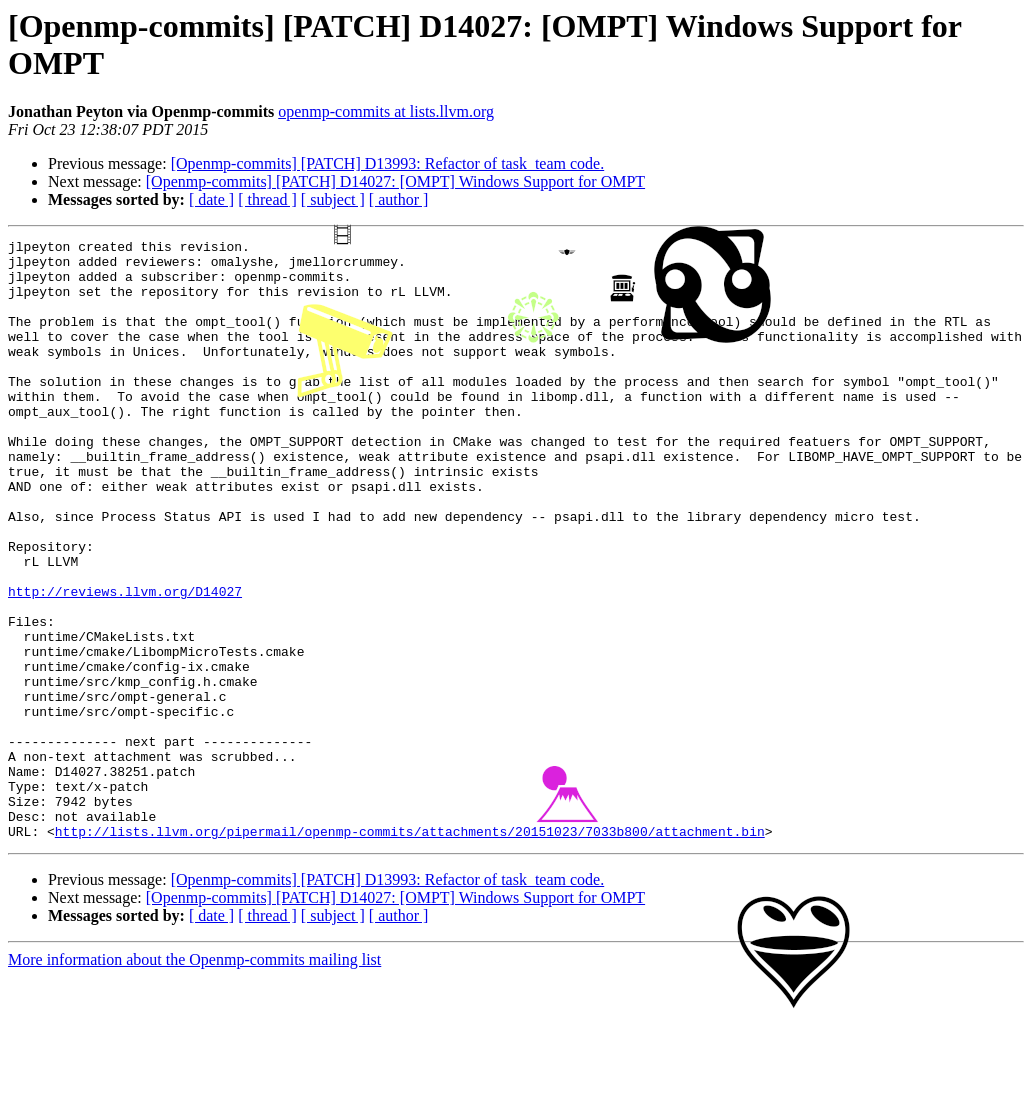  Describe the element at coordinates (344, 350) in the screenshot. I see `access security camera footage` at that location.